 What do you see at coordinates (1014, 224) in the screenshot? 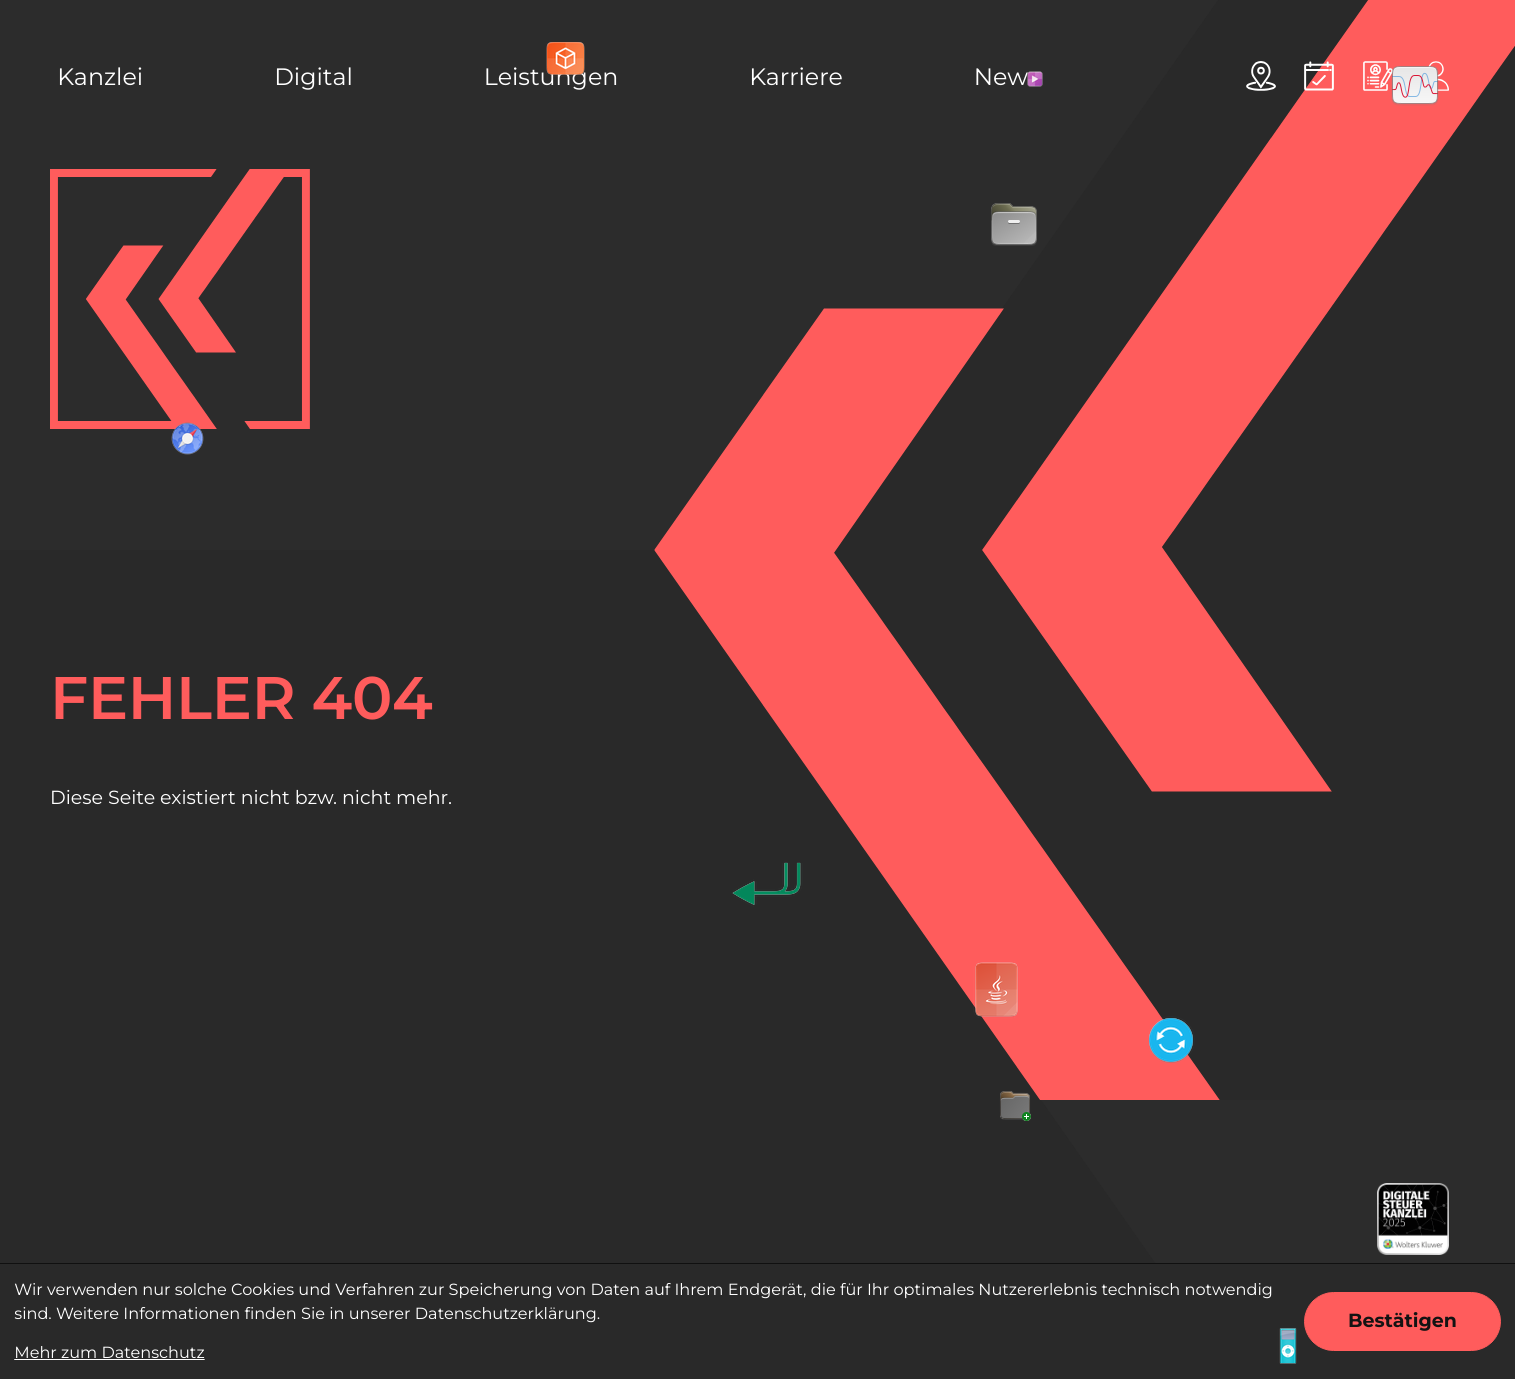
I see `open the file manager application` at bounding box center [1014, 224].